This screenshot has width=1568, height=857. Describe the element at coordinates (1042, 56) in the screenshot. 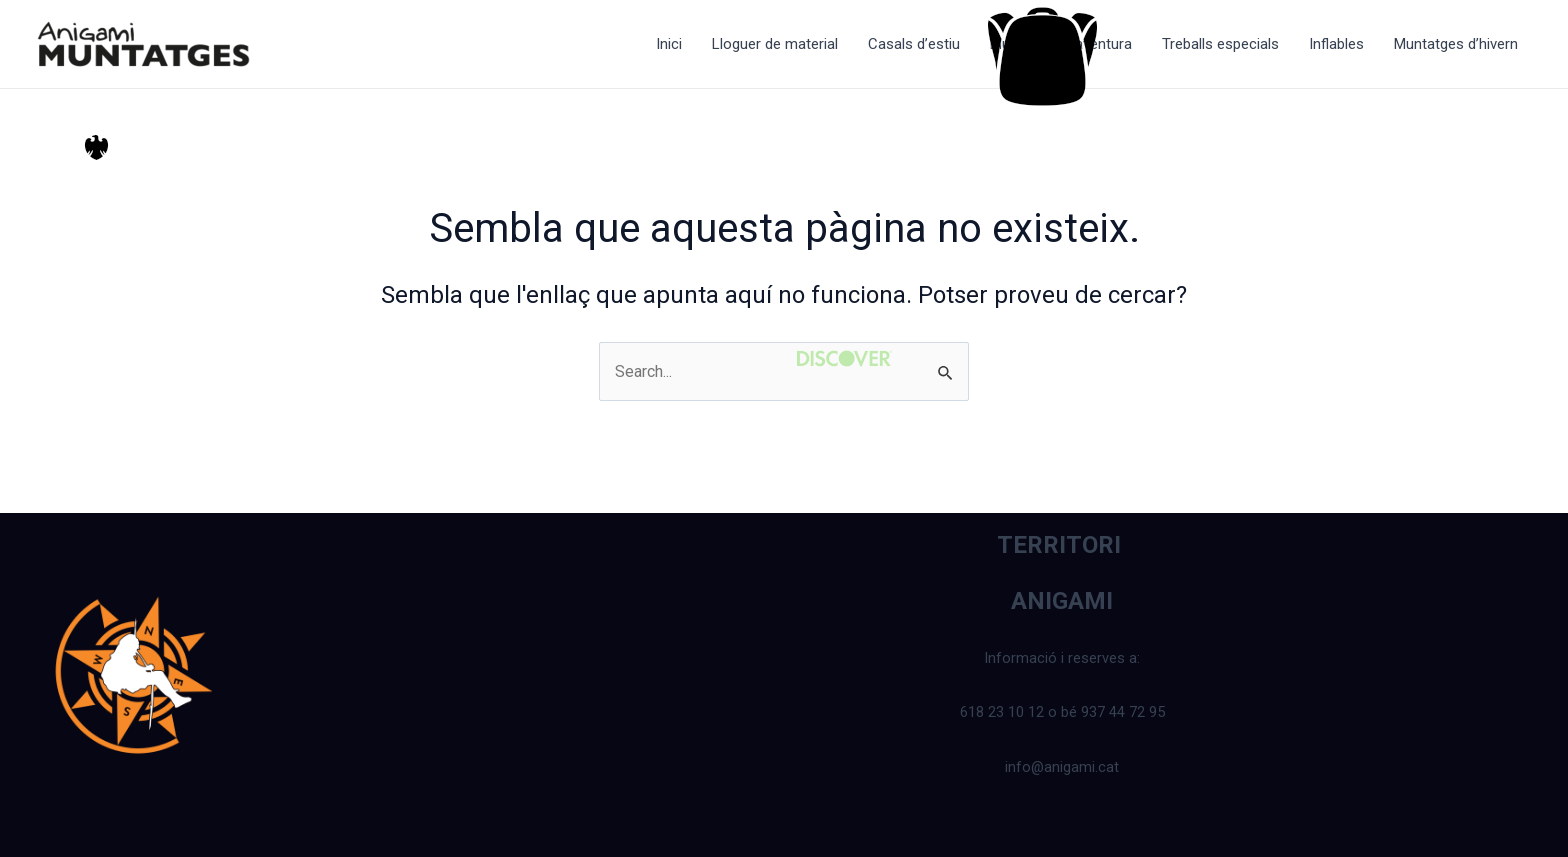

I see `visit showwcase developer portfolio platform` at that location.